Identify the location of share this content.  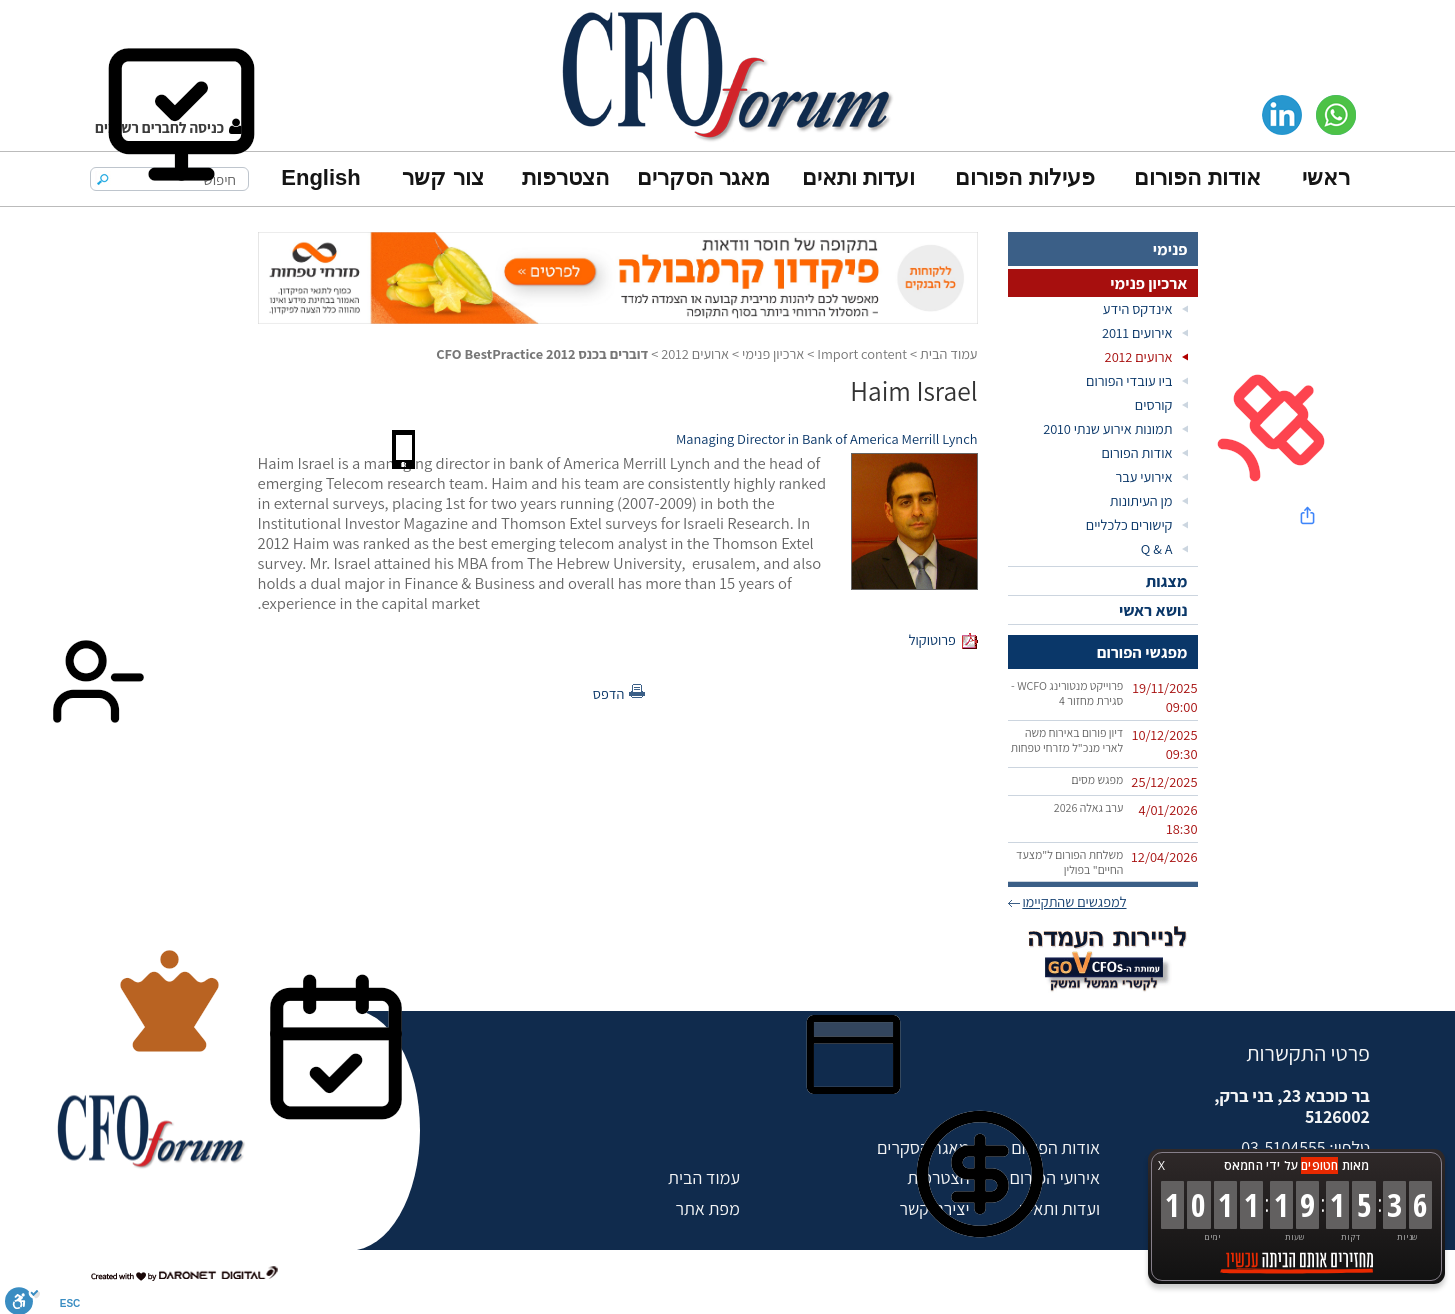
(1307, 515).